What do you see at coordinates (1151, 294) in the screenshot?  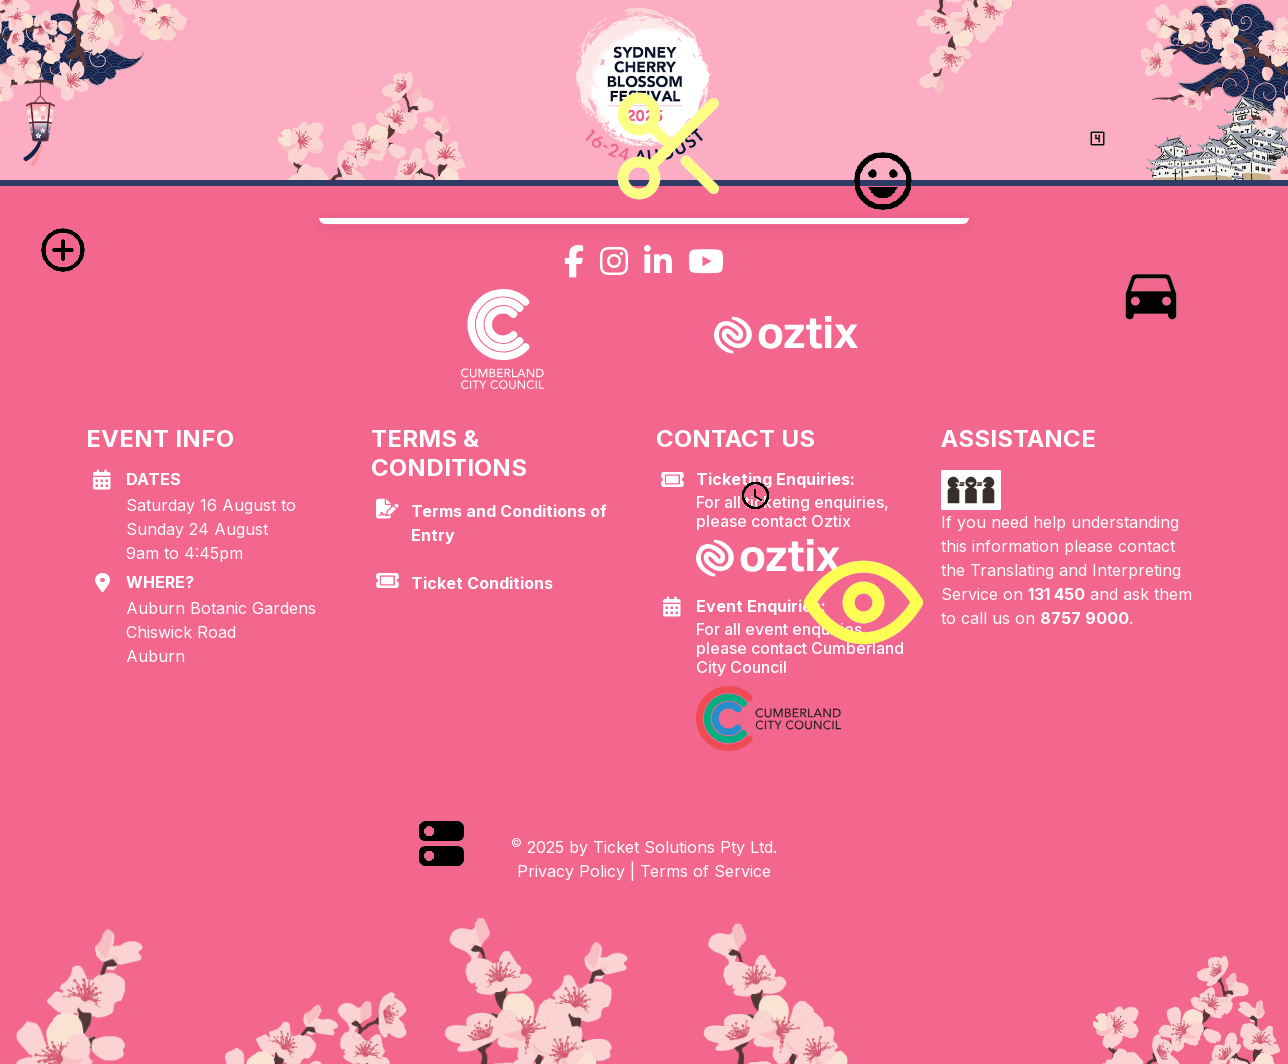 I see `get driving directions` at bounding box center [1151, 294].